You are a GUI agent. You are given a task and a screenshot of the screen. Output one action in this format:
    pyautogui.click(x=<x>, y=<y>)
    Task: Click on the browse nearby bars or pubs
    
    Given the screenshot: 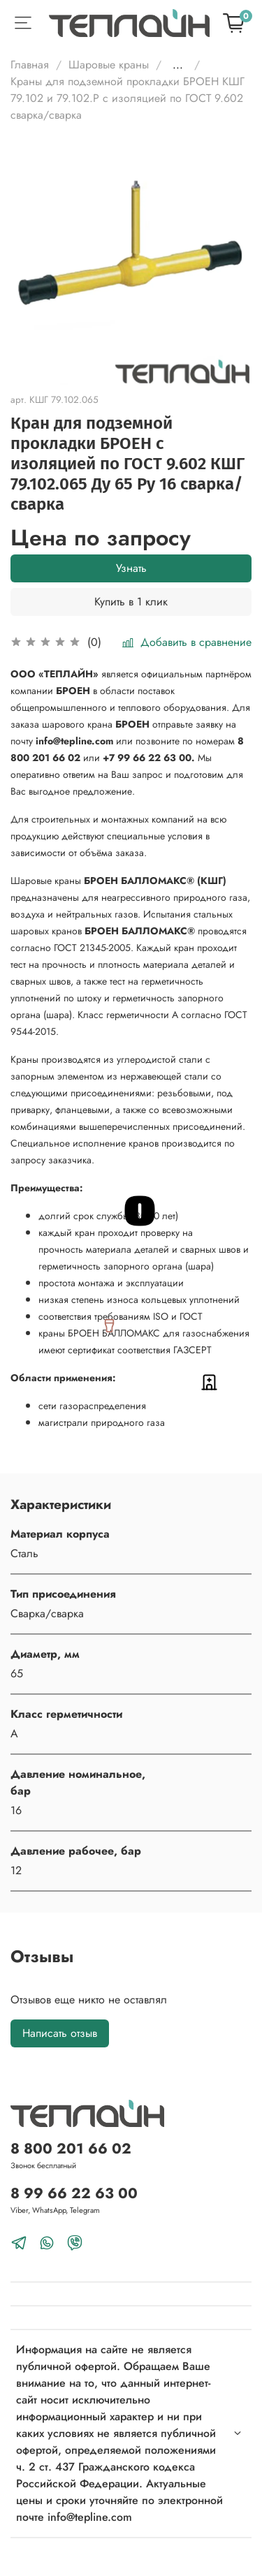 What is the action you would take?
    pyautogui.click(x=109, y=1325)
    